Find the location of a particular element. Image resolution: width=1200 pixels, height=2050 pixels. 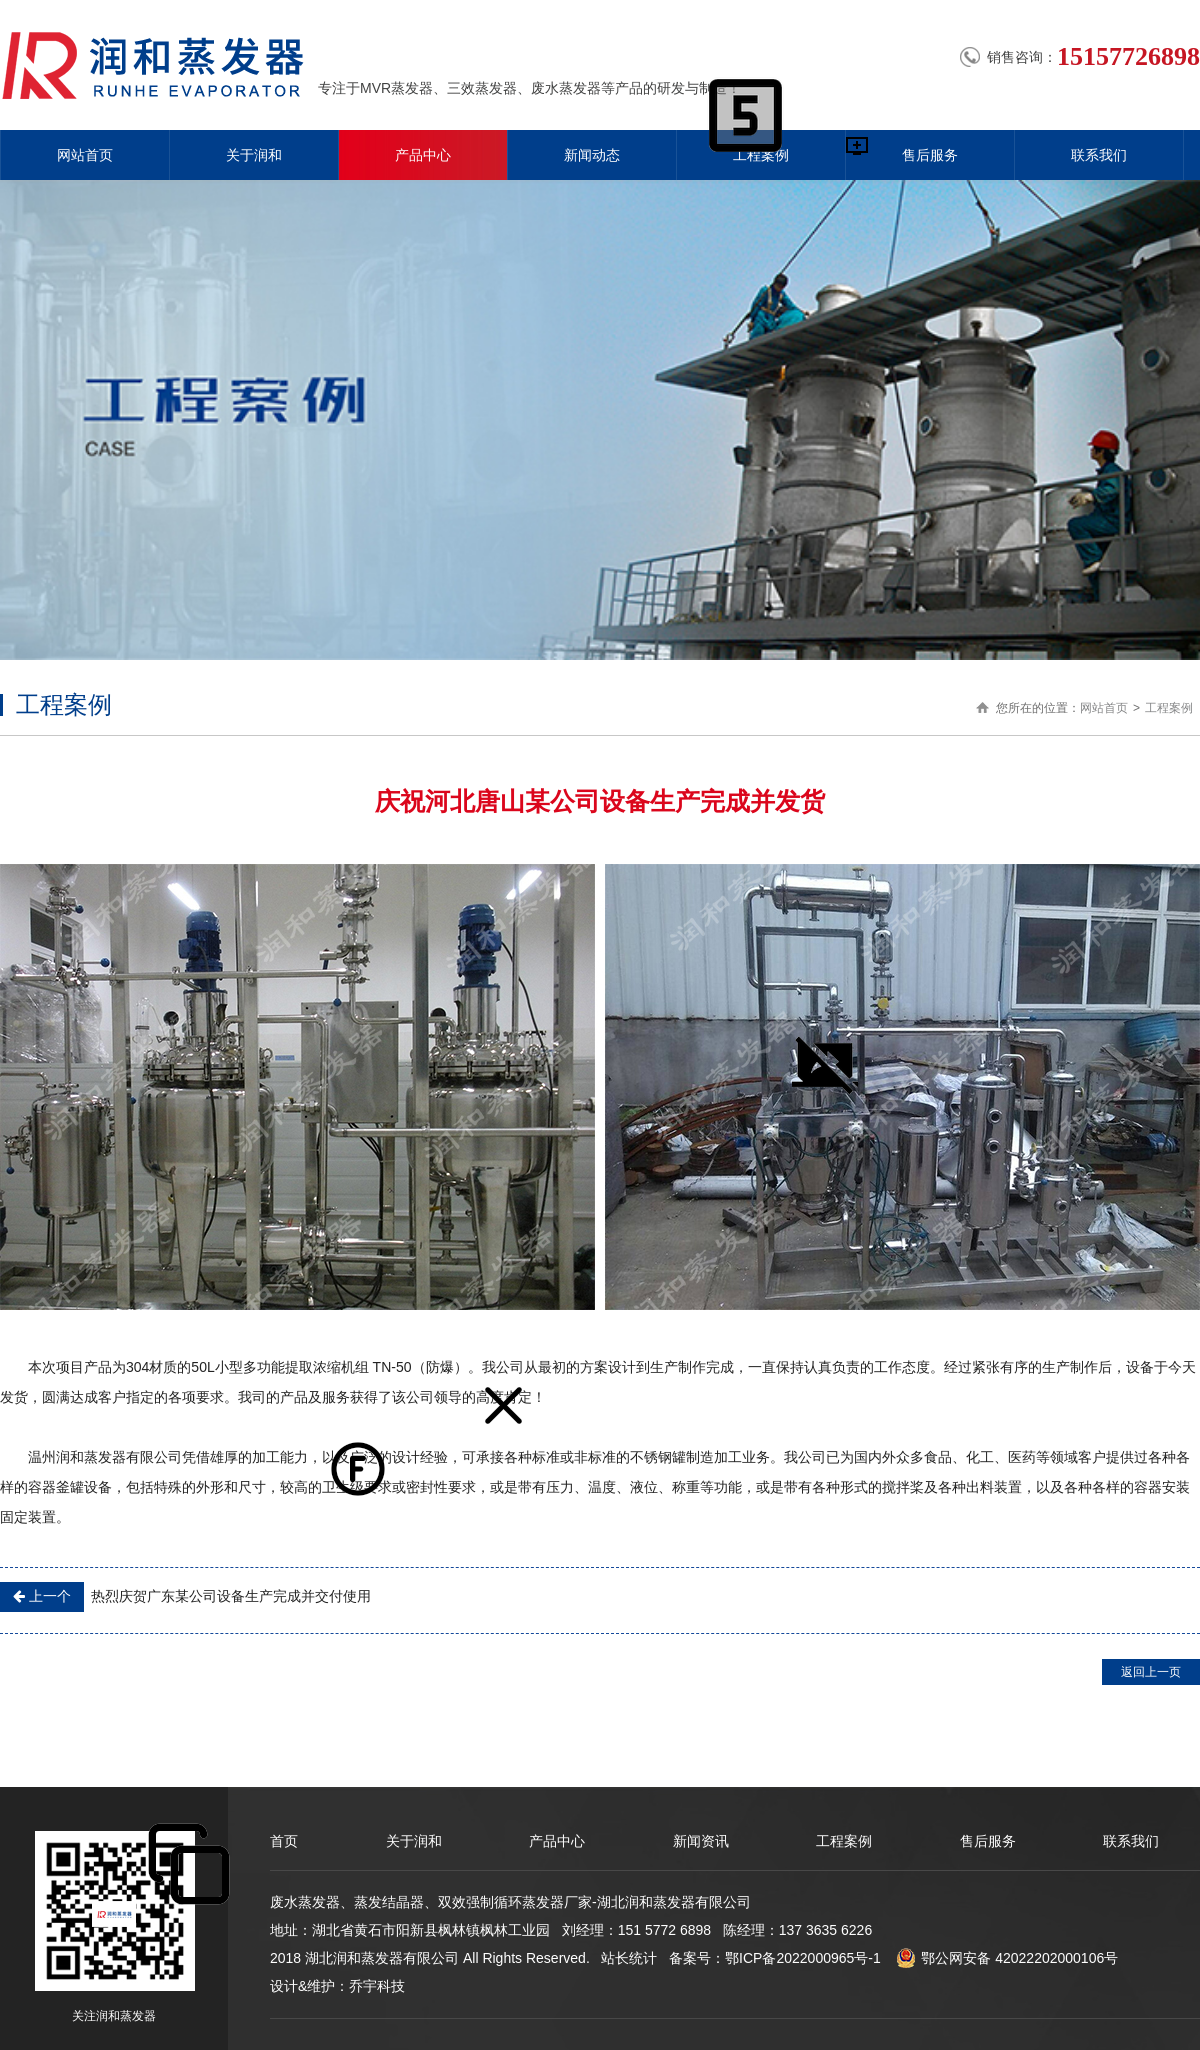

indicates step 5 in a multi-step process is located at coordinates (745, 115).